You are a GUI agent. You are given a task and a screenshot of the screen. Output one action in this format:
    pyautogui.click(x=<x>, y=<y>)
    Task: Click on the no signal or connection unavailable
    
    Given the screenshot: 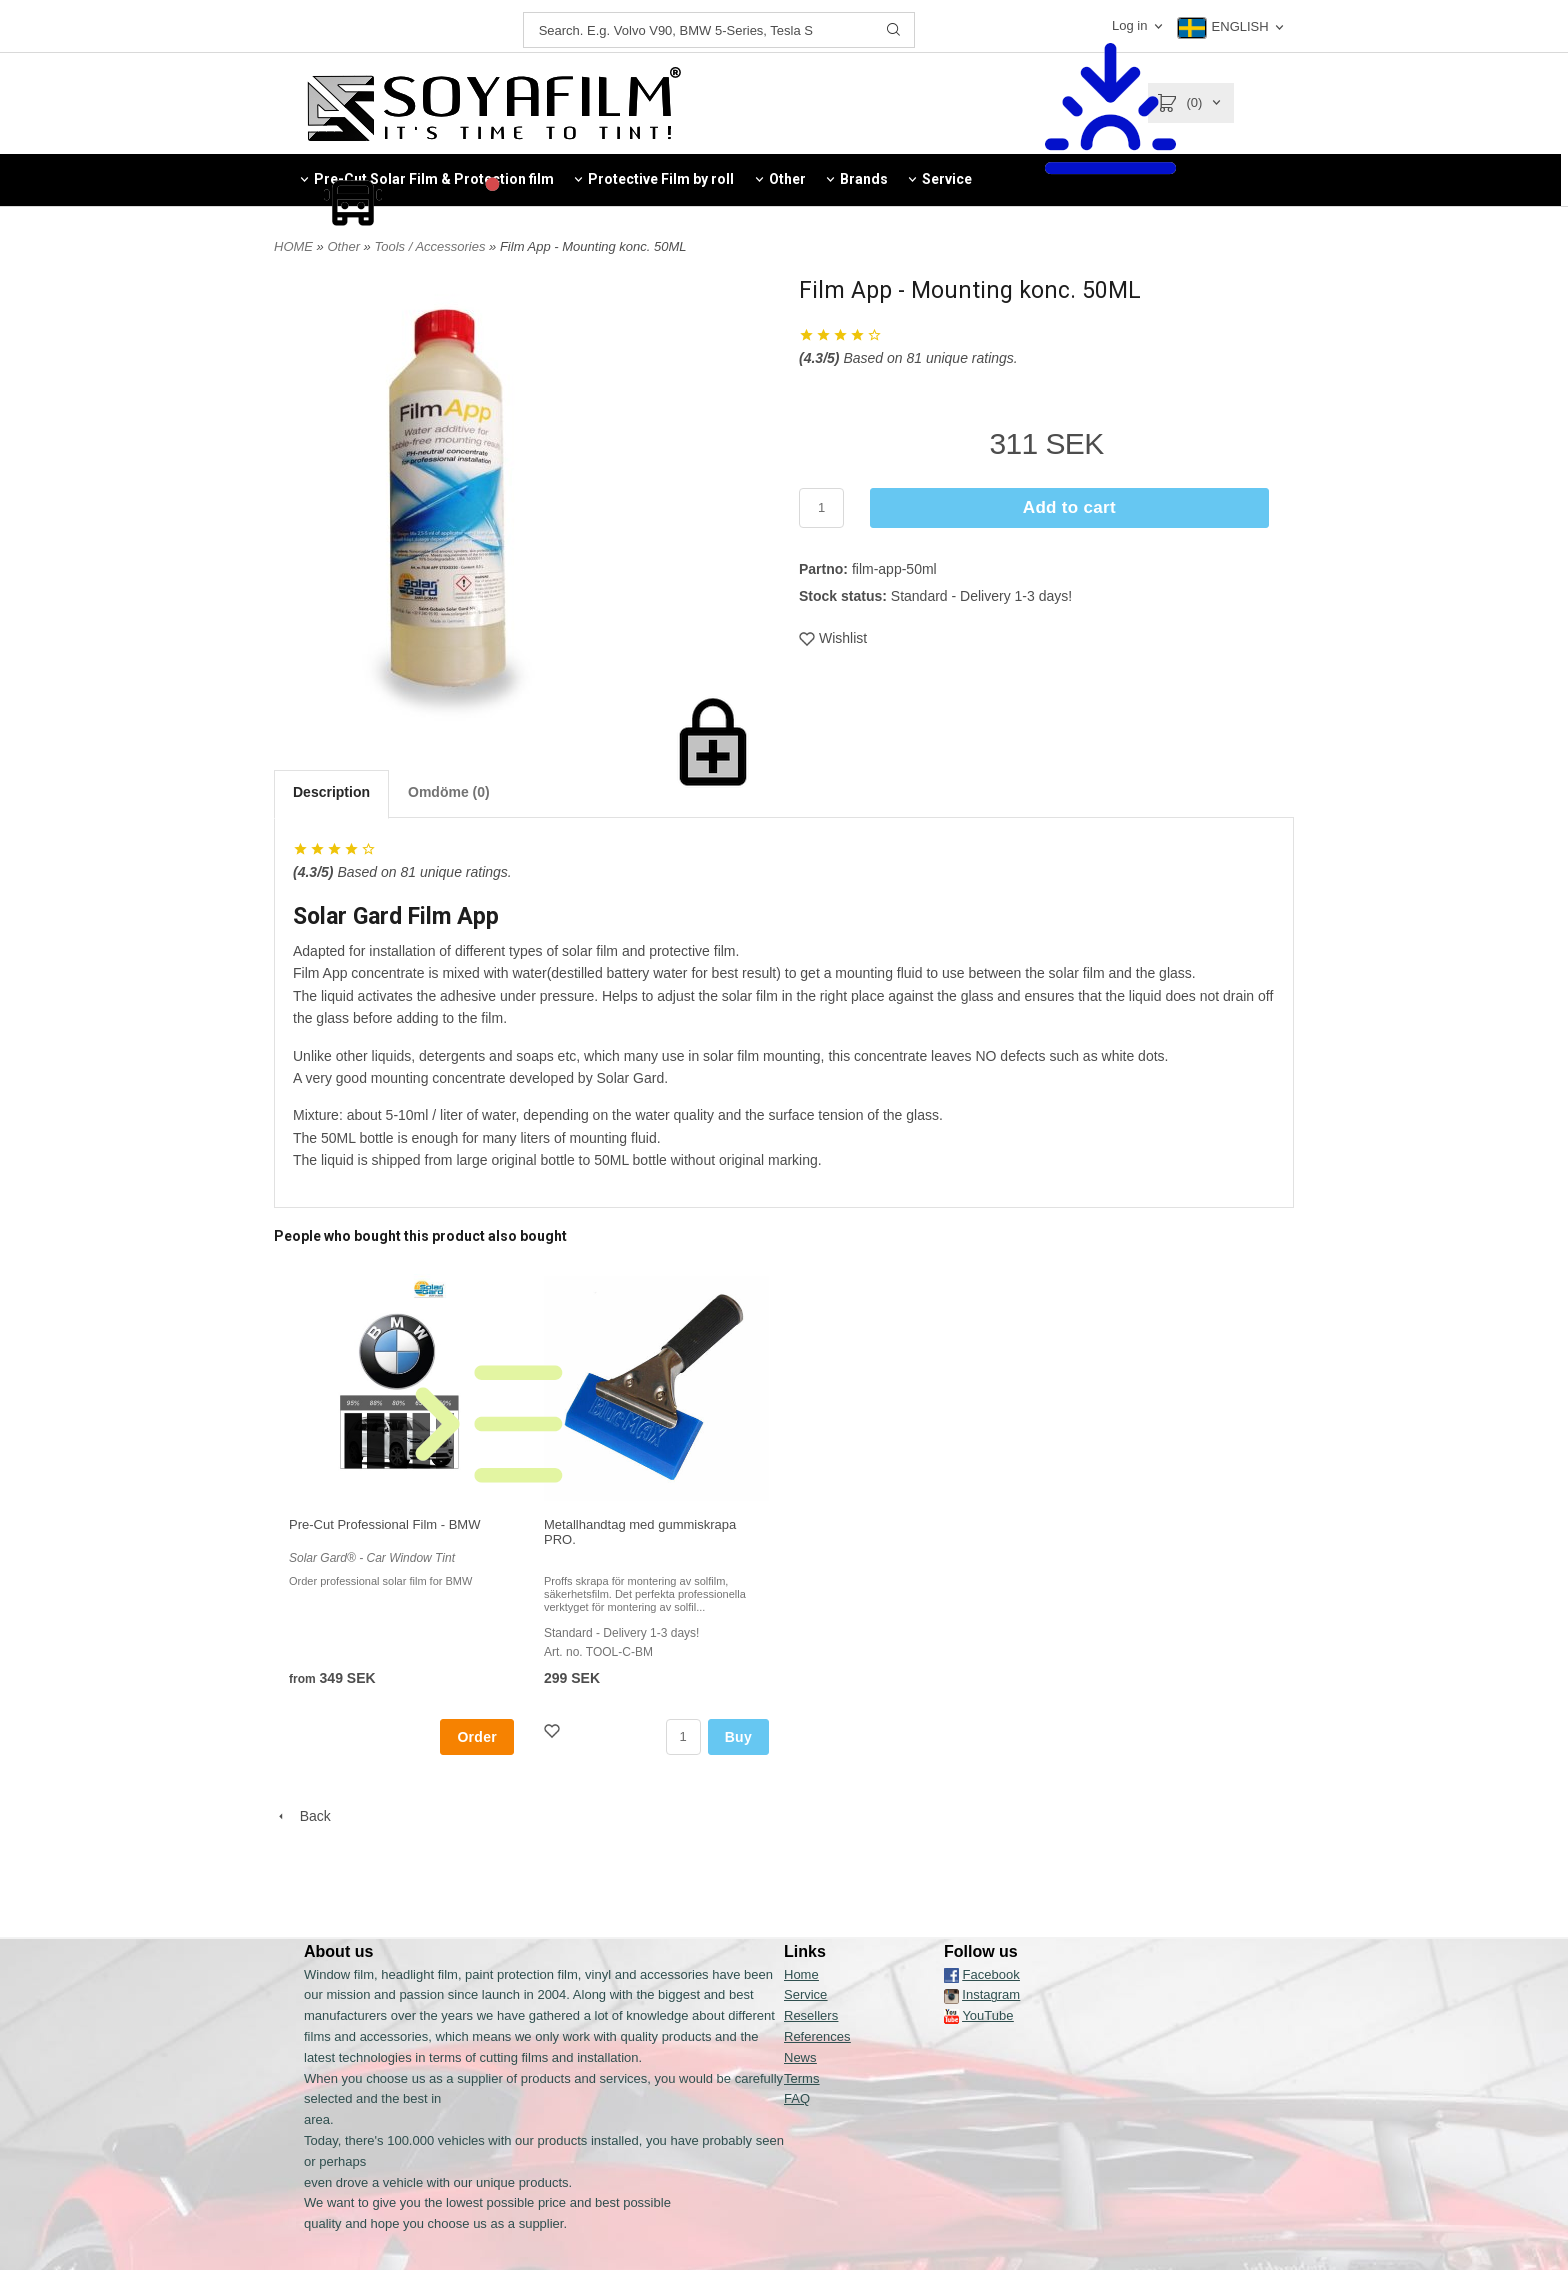 What is the action you would take?
    pyautogui.click(x=559, y=130)
    